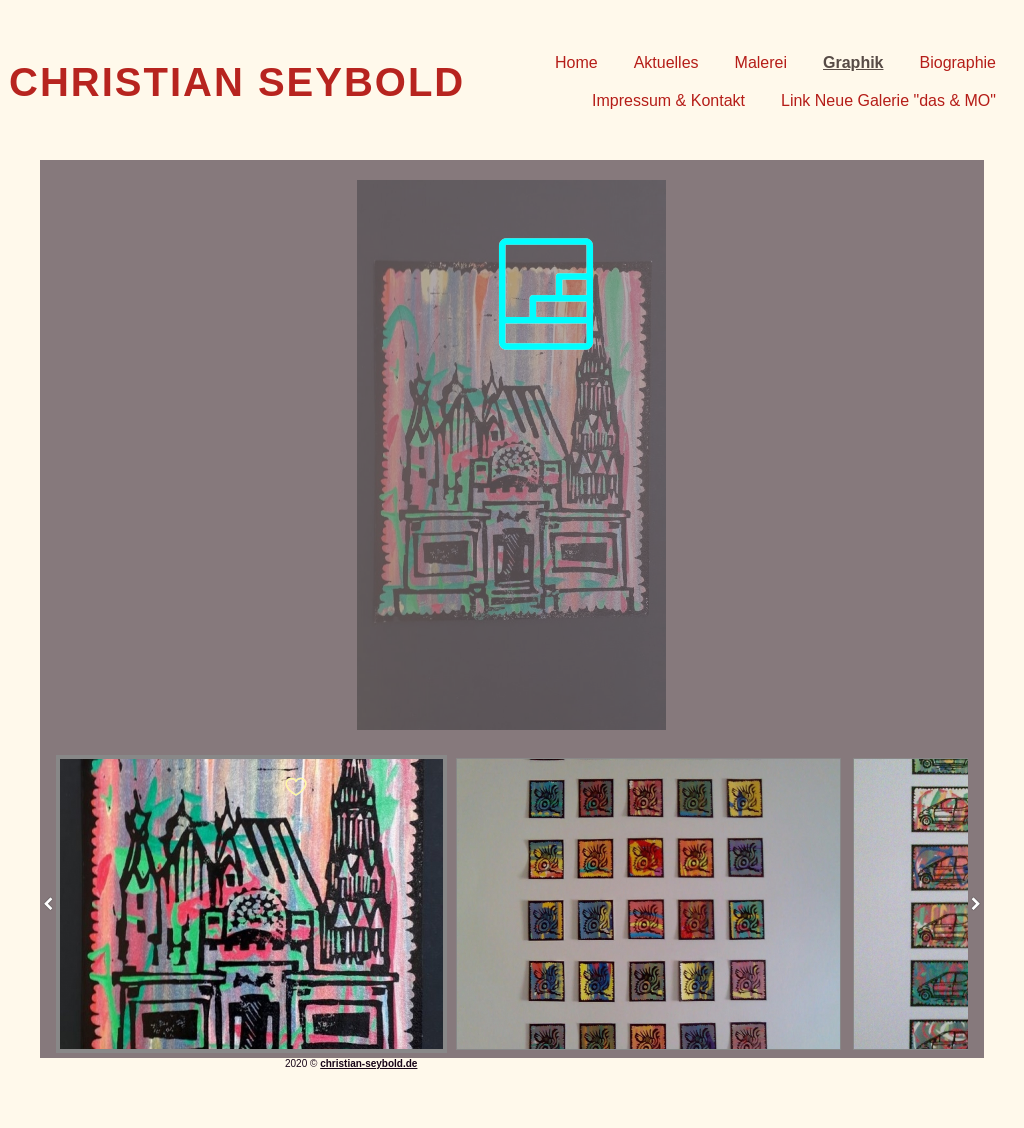 Image resolution: width=1024 pixels, height=1128 pixels. Describe the element at coordinates (296, 786) in the screenshot. I see `add to favorites` at that location.